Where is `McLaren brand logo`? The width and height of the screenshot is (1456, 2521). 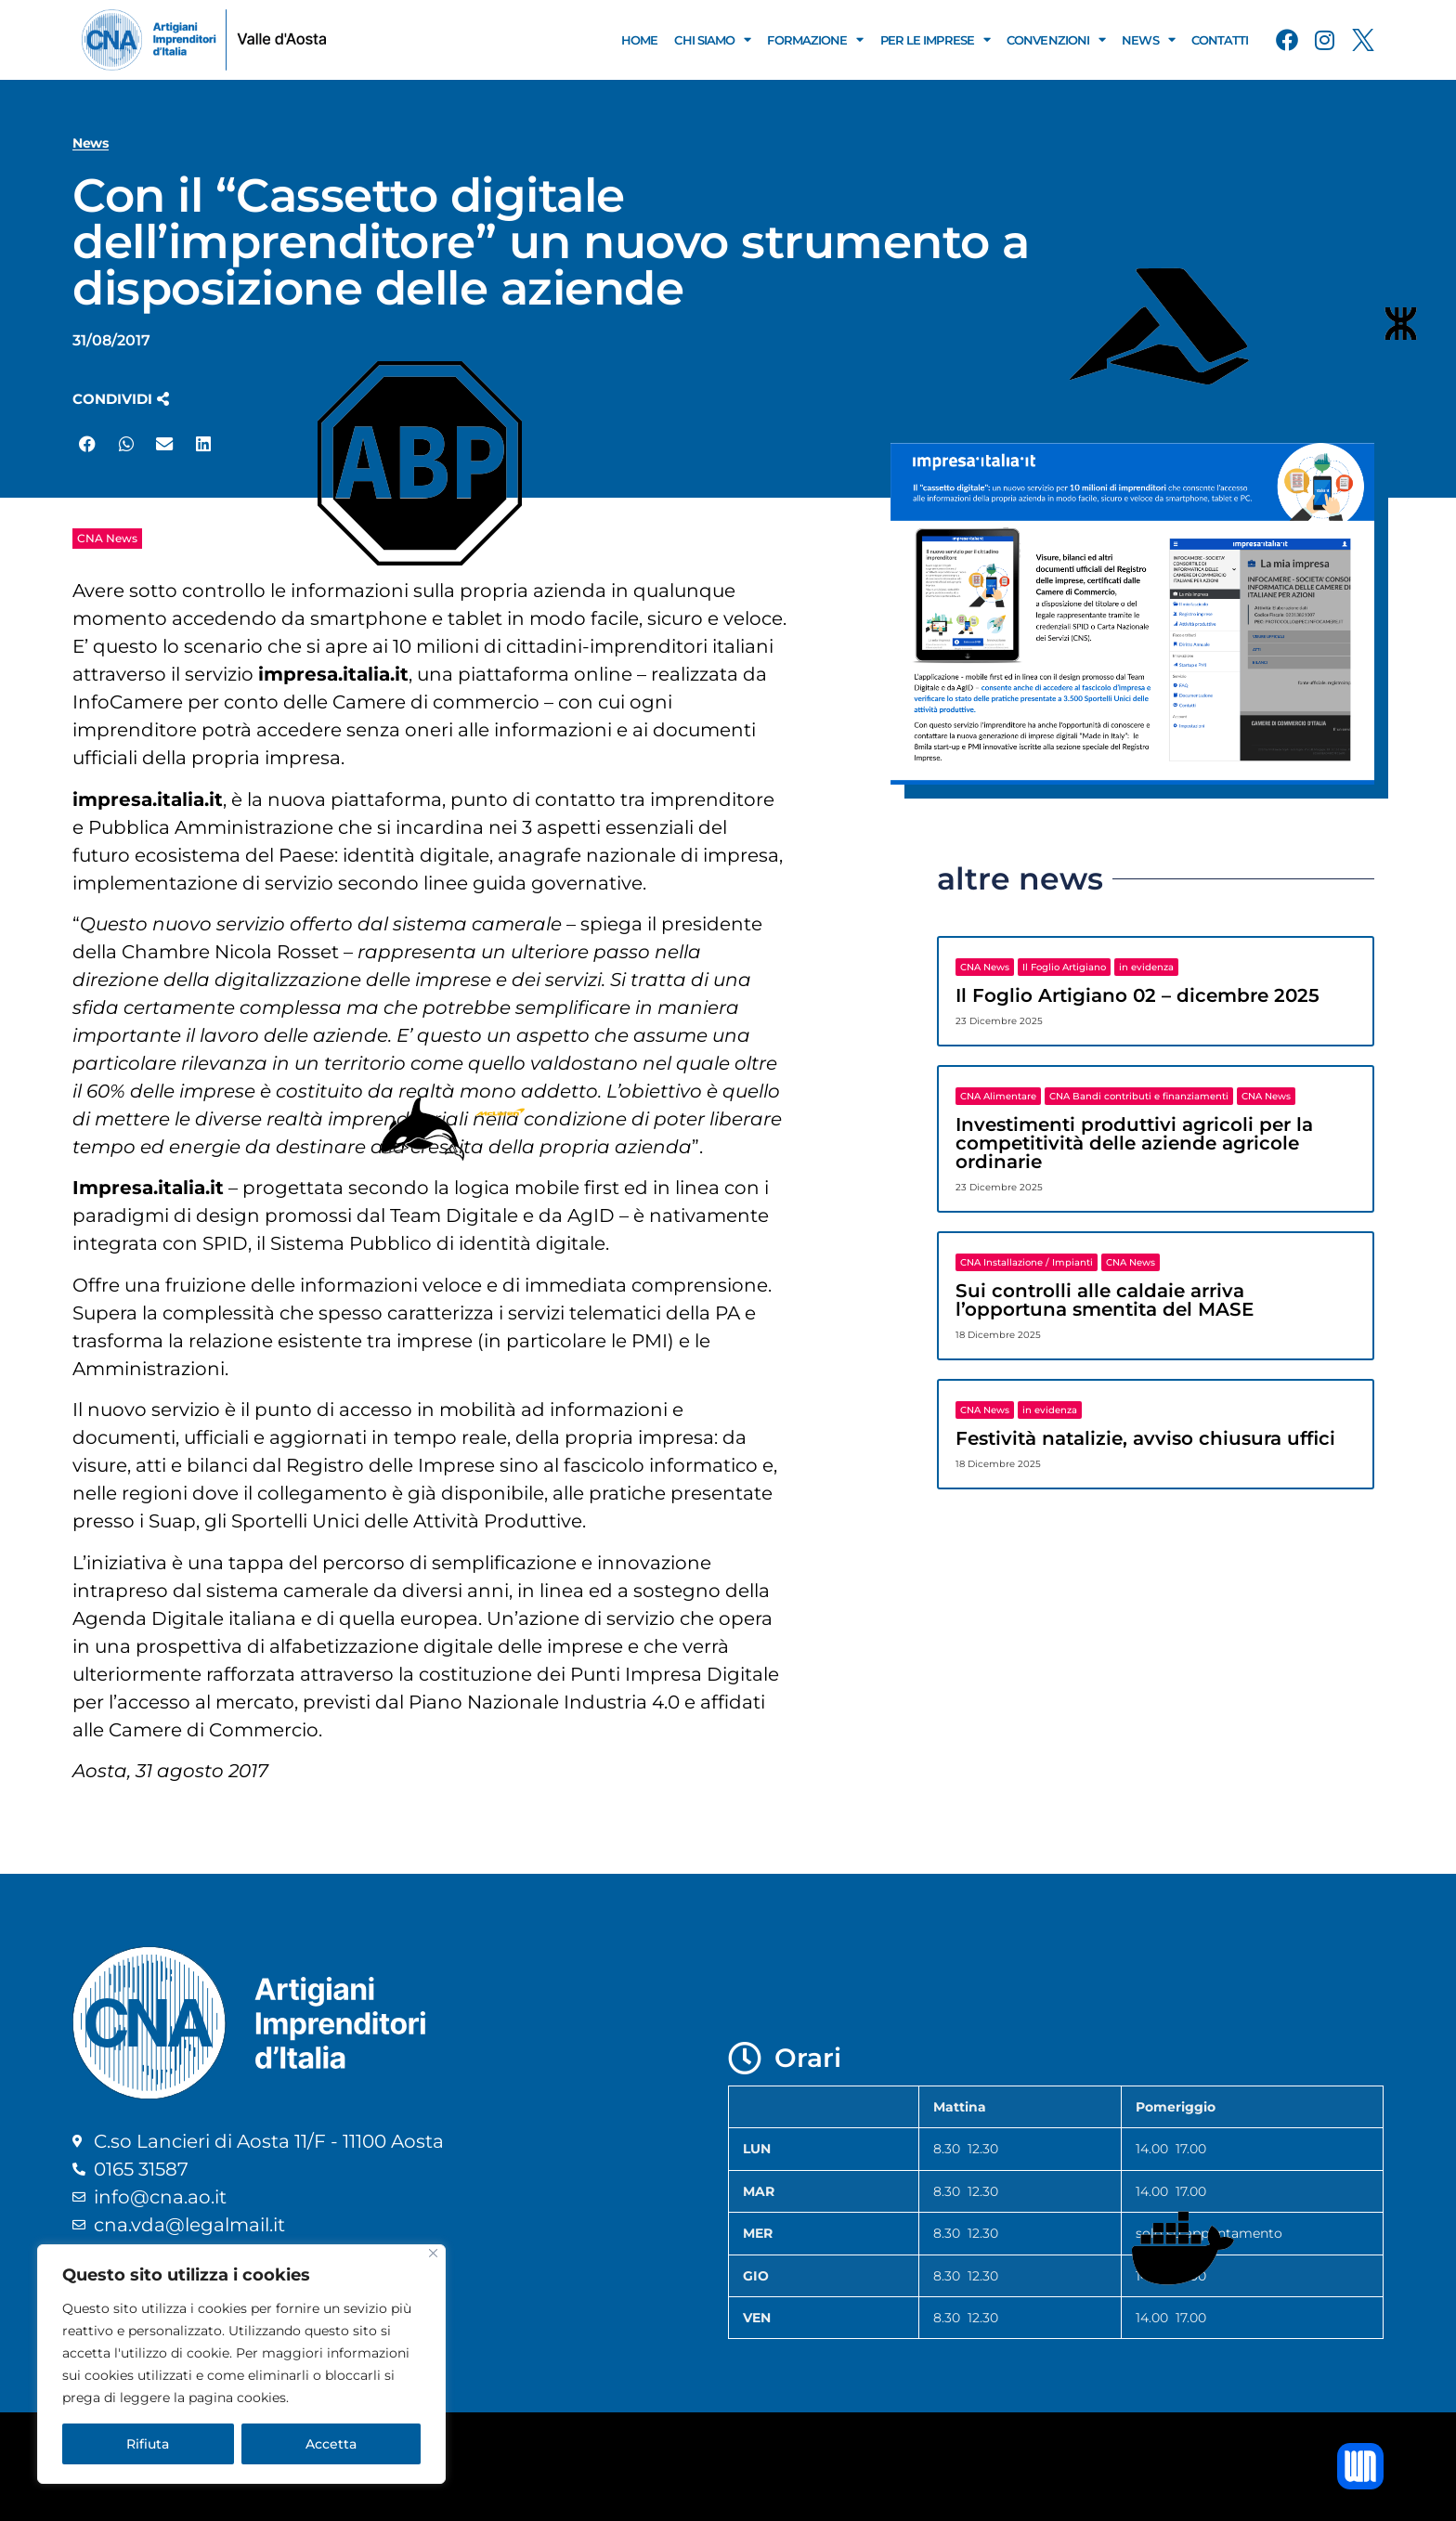 McLaren brand logo is located at coordinates (500, 1111).